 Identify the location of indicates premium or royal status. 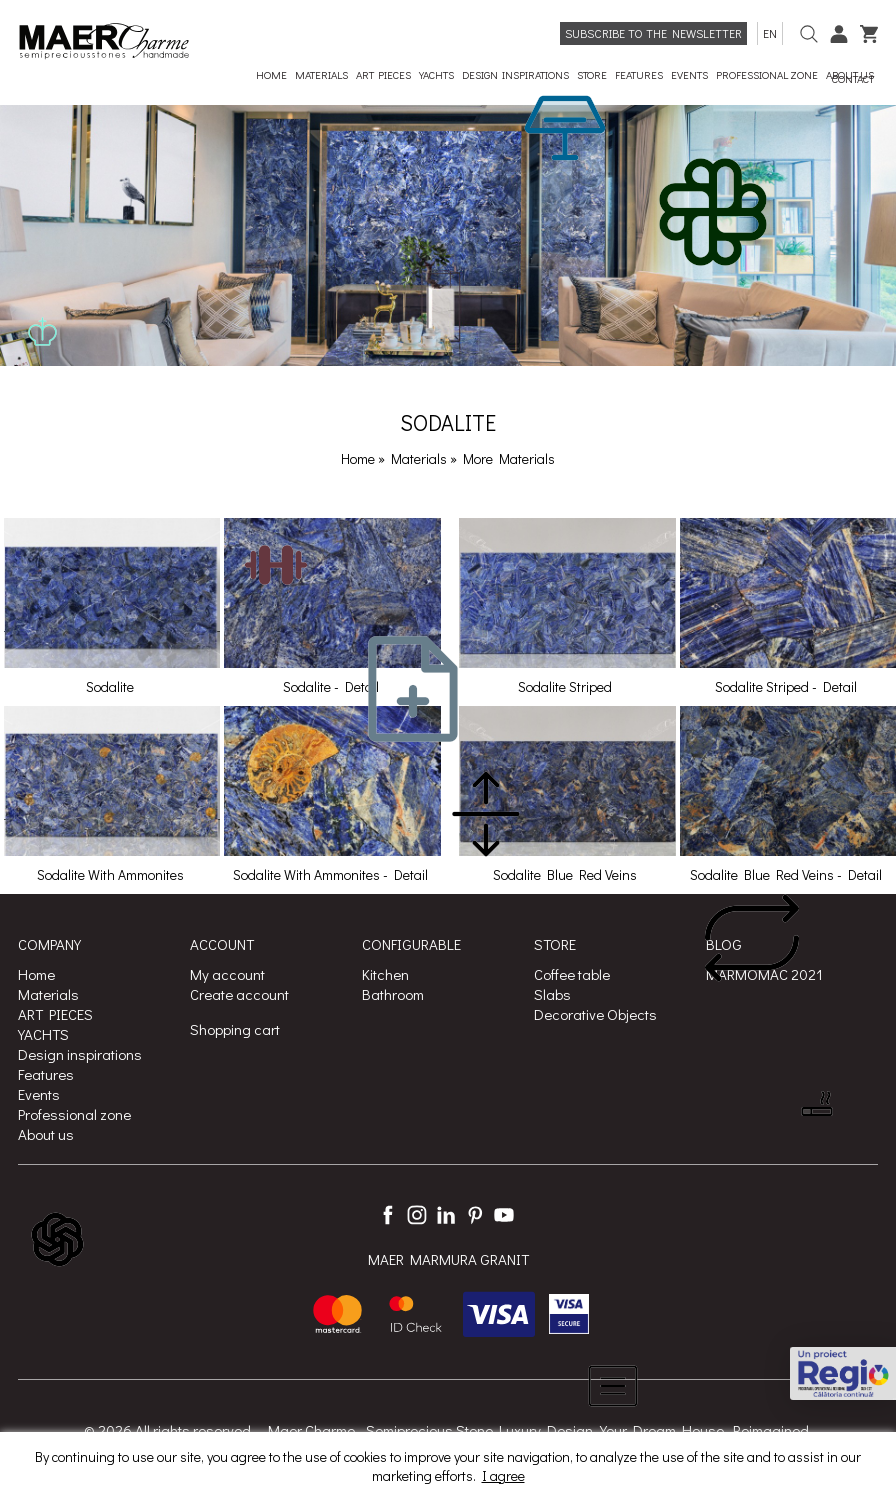
(42, 333).